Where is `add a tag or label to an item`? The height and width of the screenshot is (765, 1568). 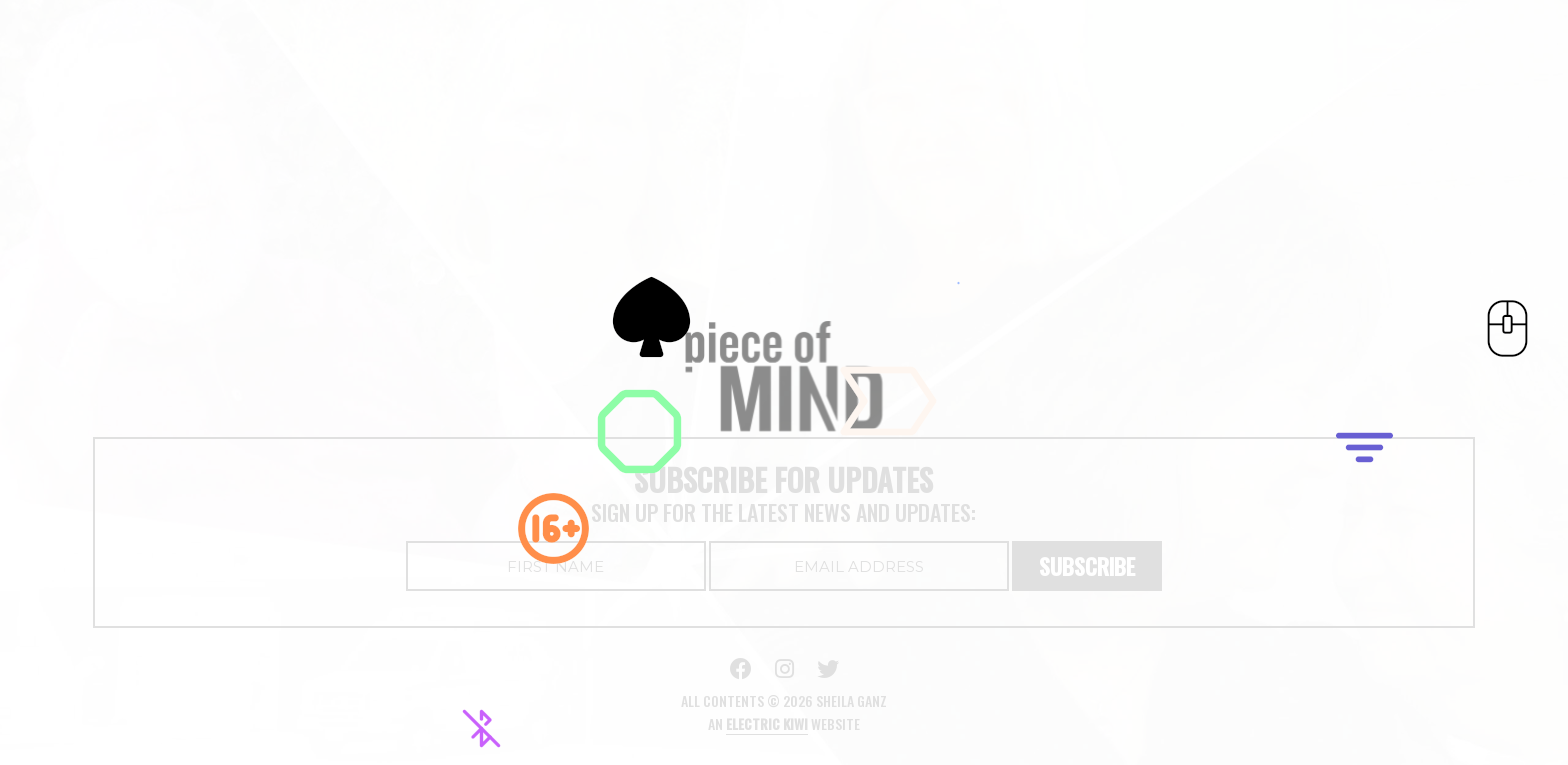
add a tag or label to an item is located at coordinates (885, 401).